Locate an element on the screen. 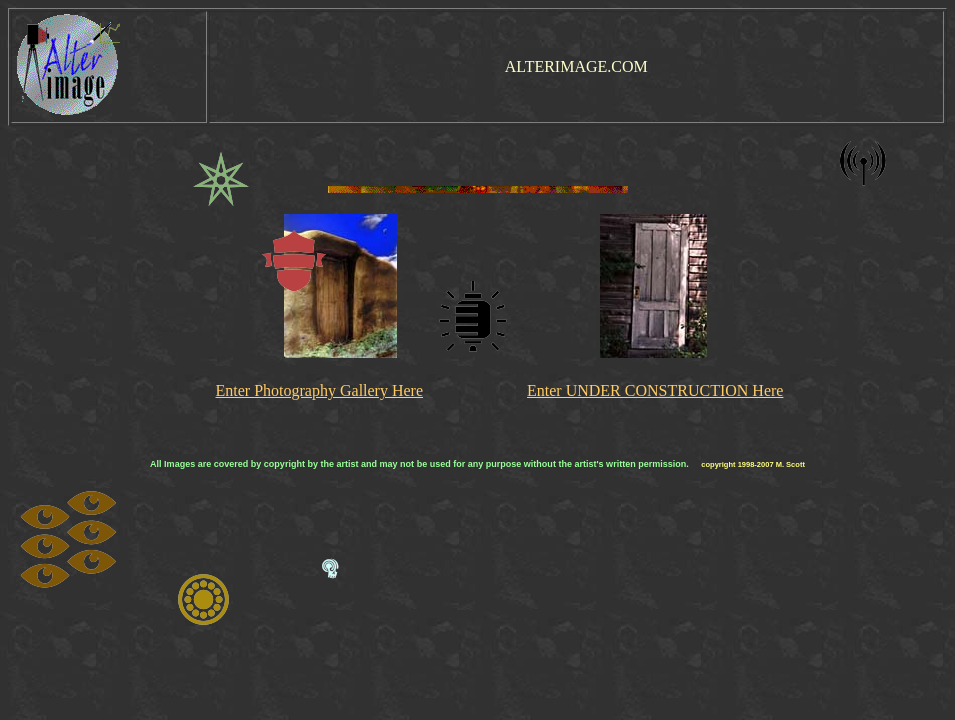  indicates a mind-altering or confusion status effect is located at coordinates (330, 568).